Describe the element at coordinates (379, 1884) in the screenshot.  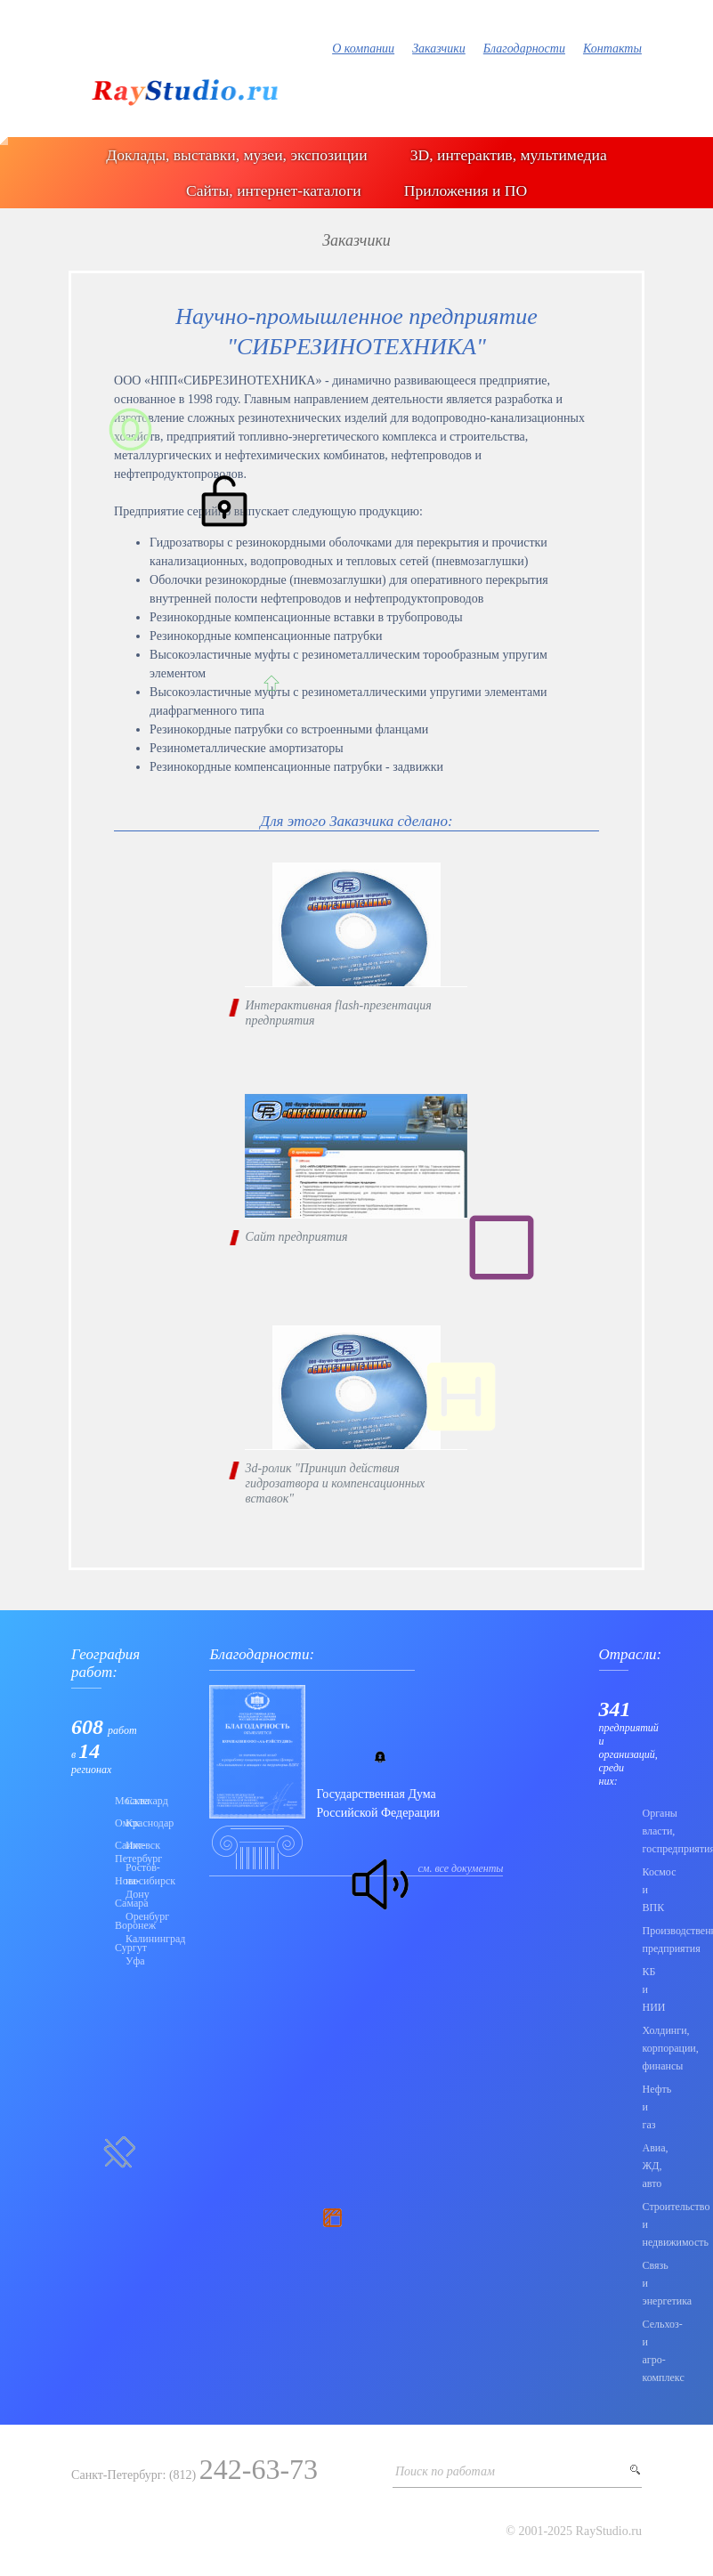
I see `volume is set to high` at that location.